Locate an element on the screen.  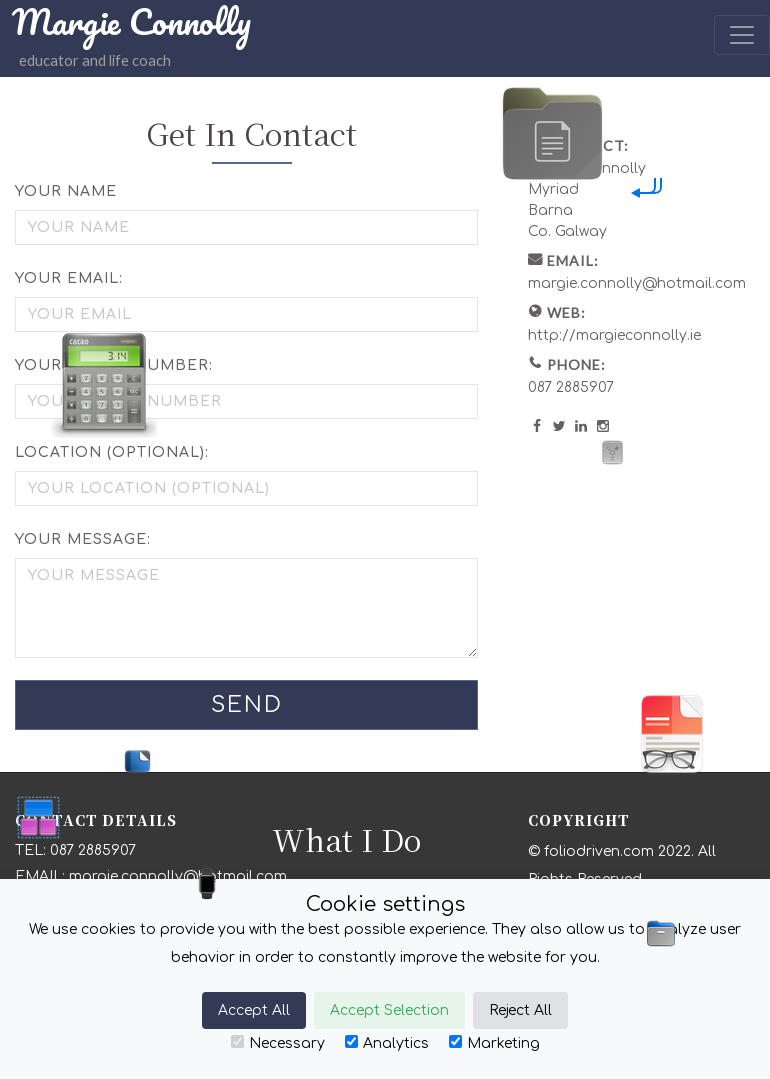
open your documents folder is located at coordinates (552, 133).